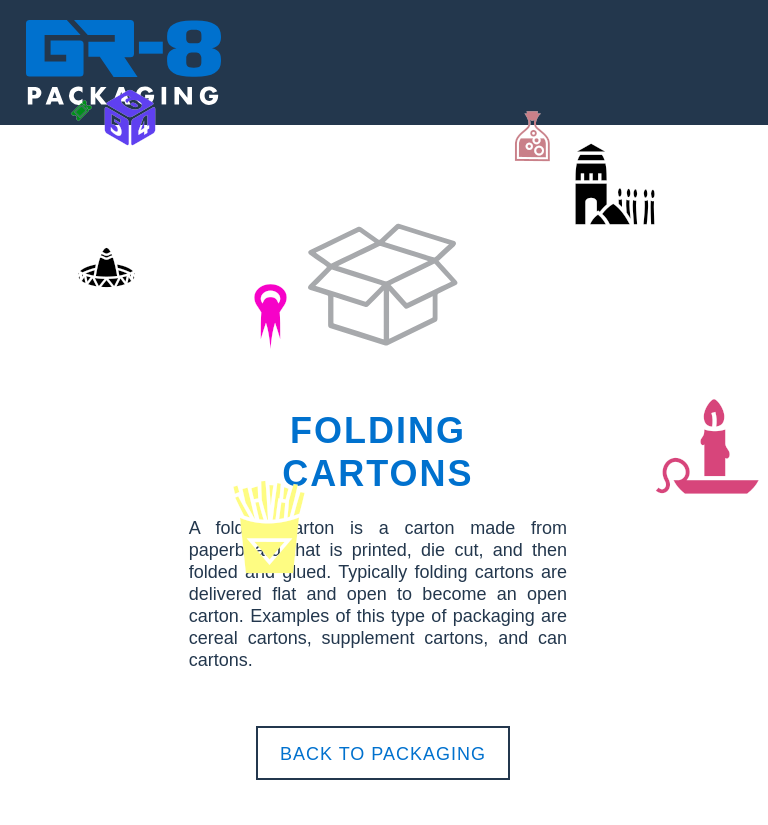  I want to click on granary or grain storage building in a farming game, so click(615, 182).